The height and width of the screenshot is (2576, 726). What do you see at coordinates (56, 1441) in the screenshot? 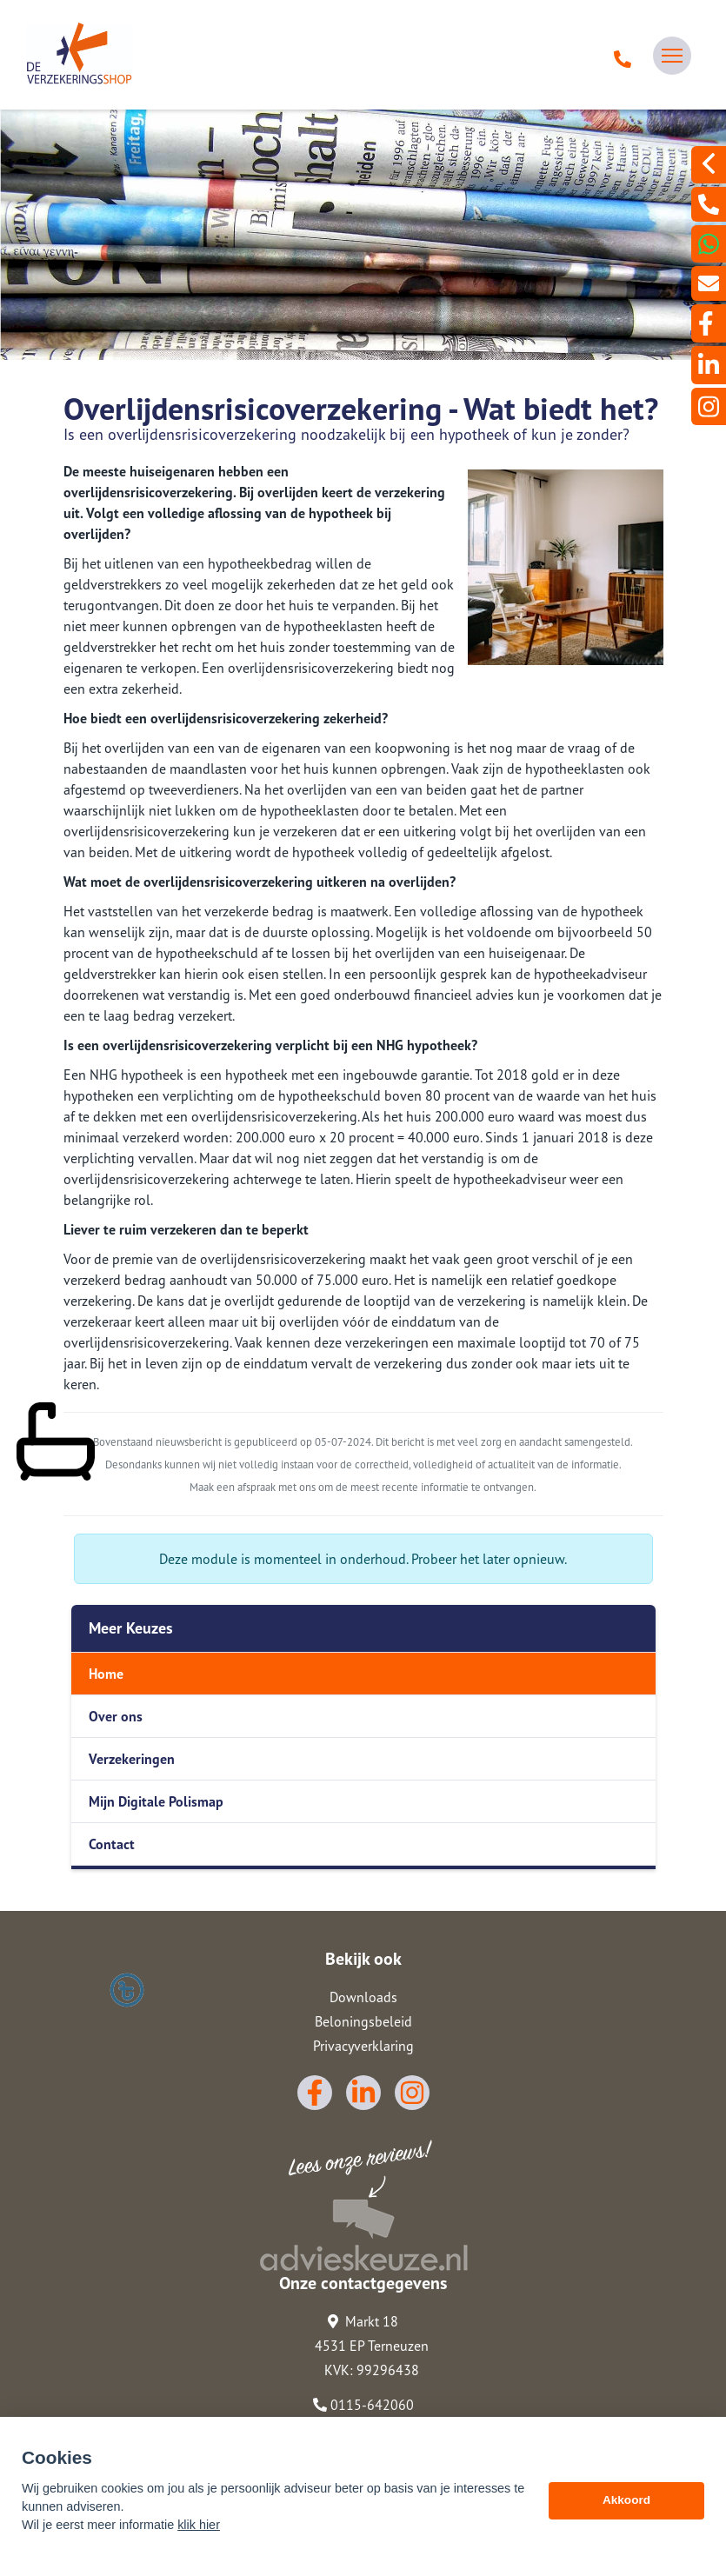
I see `indicates bathroom amenities available` at bounding box center [56, 1441].